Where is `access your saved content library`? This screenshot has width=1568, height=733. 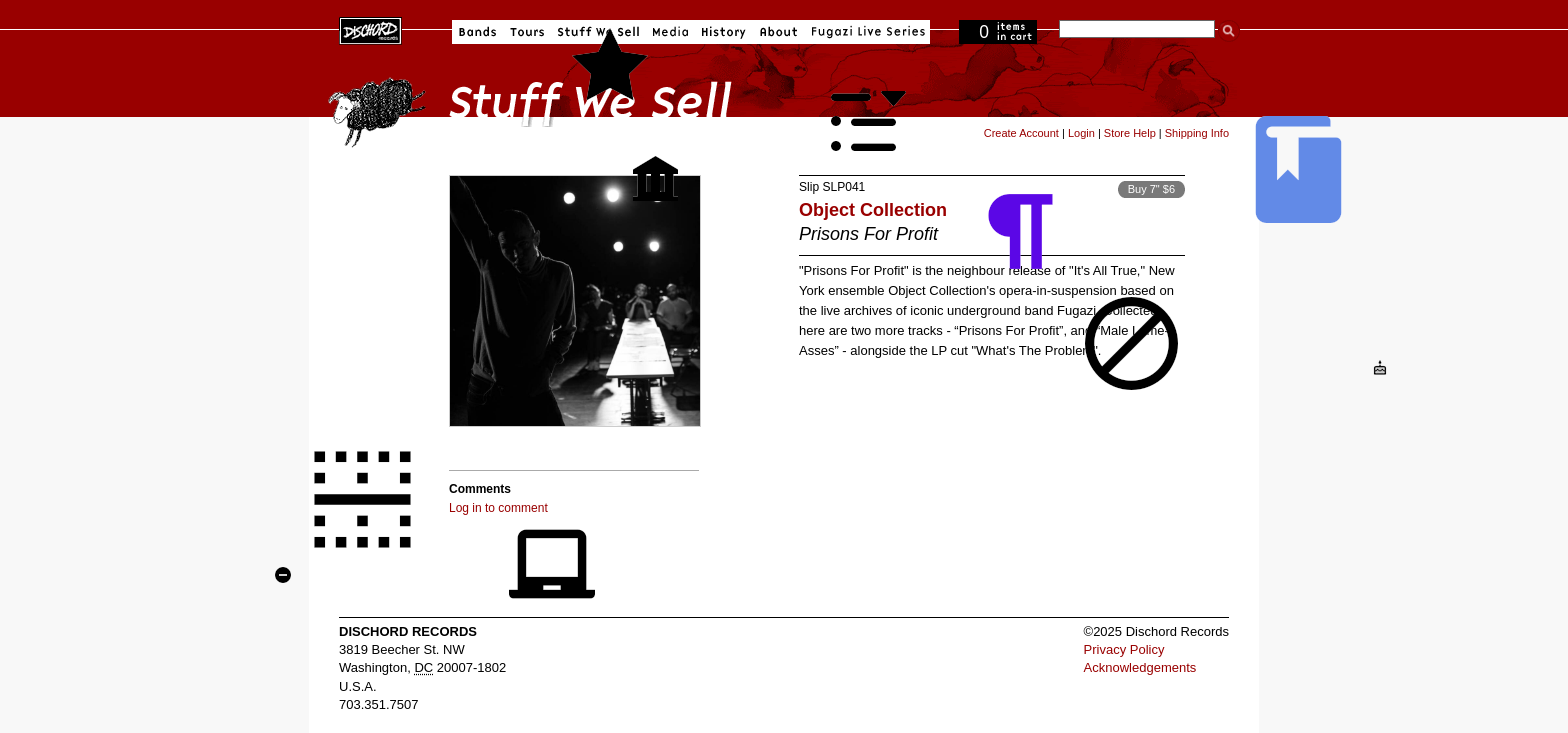 access your saved content library is located at coordinates (655, 178).